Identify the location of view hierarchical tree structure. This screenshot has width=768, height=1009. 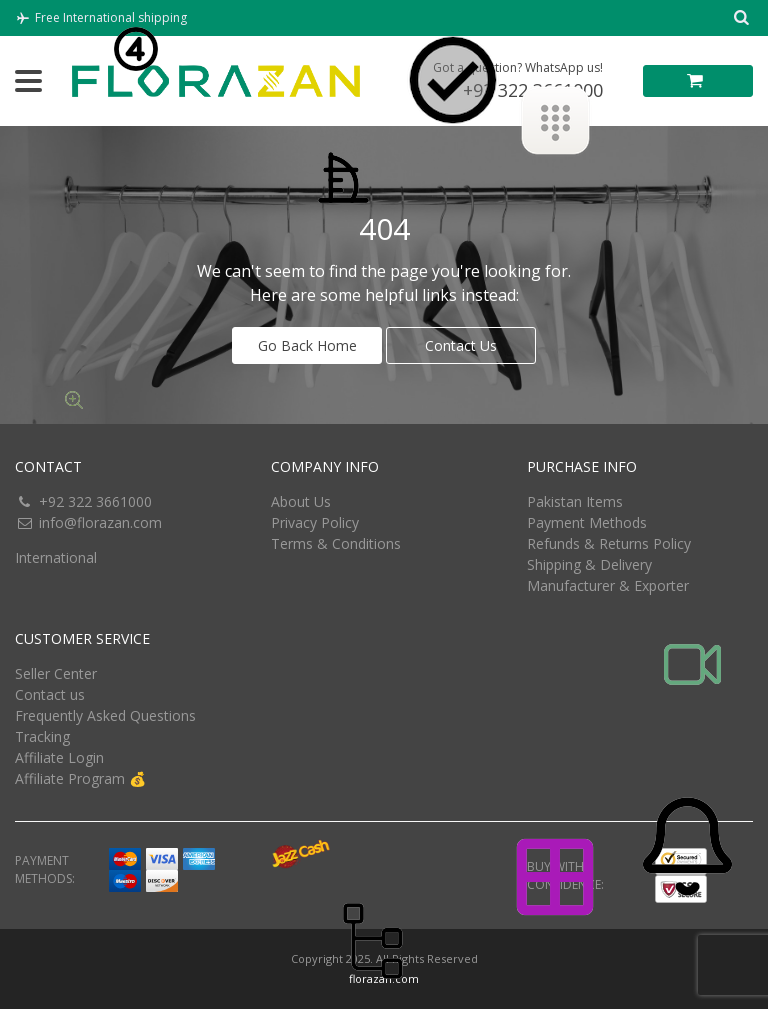
(370, 941).